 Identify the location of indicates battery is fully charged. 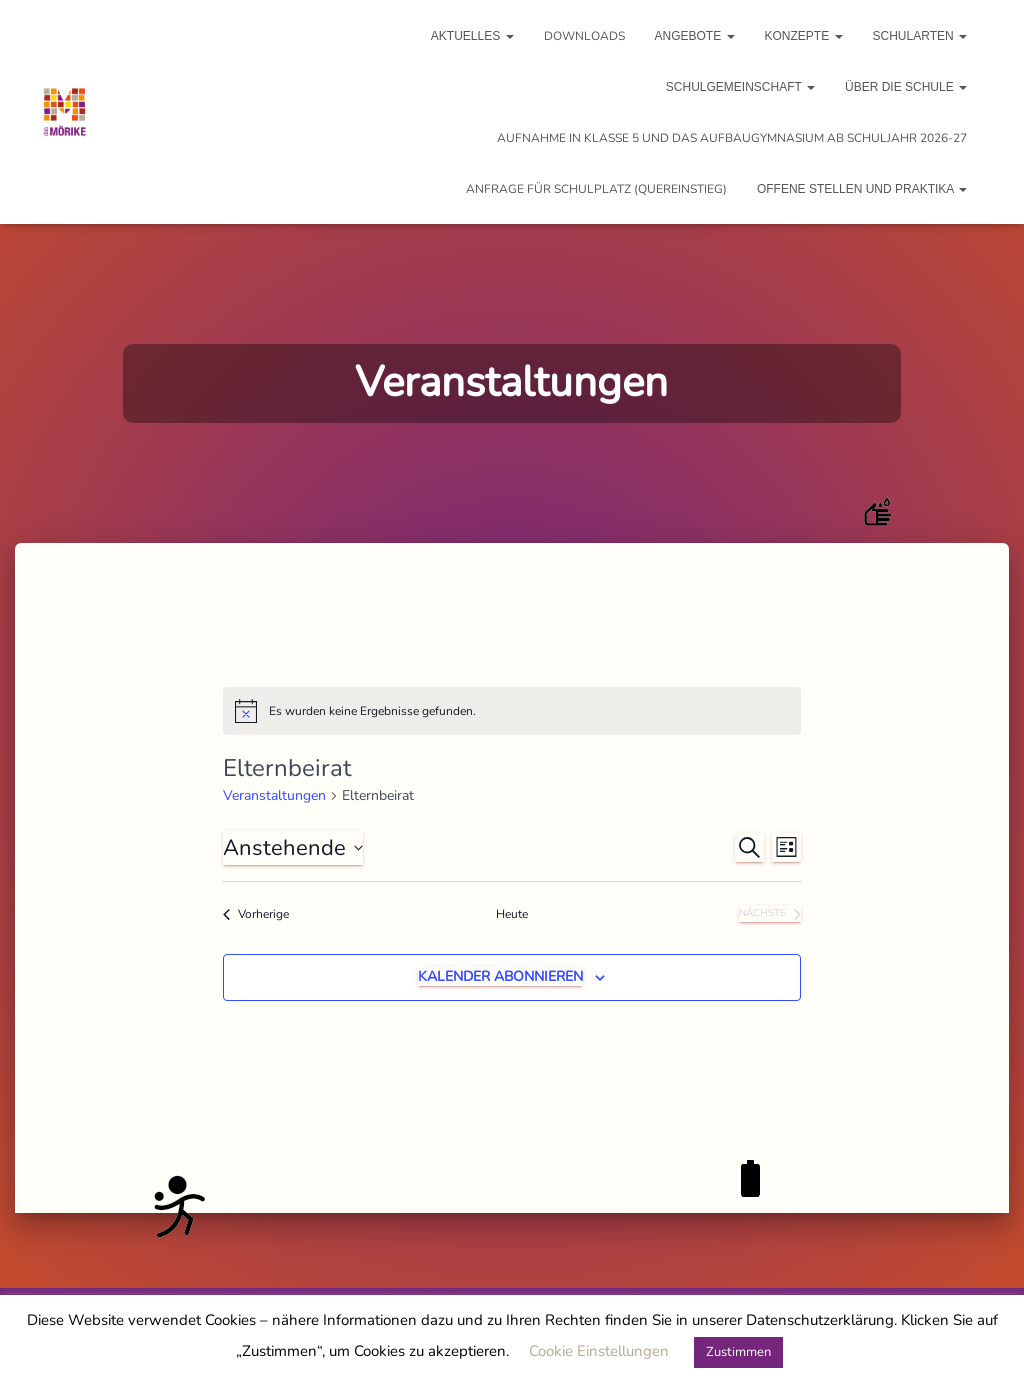
(750, 1178).